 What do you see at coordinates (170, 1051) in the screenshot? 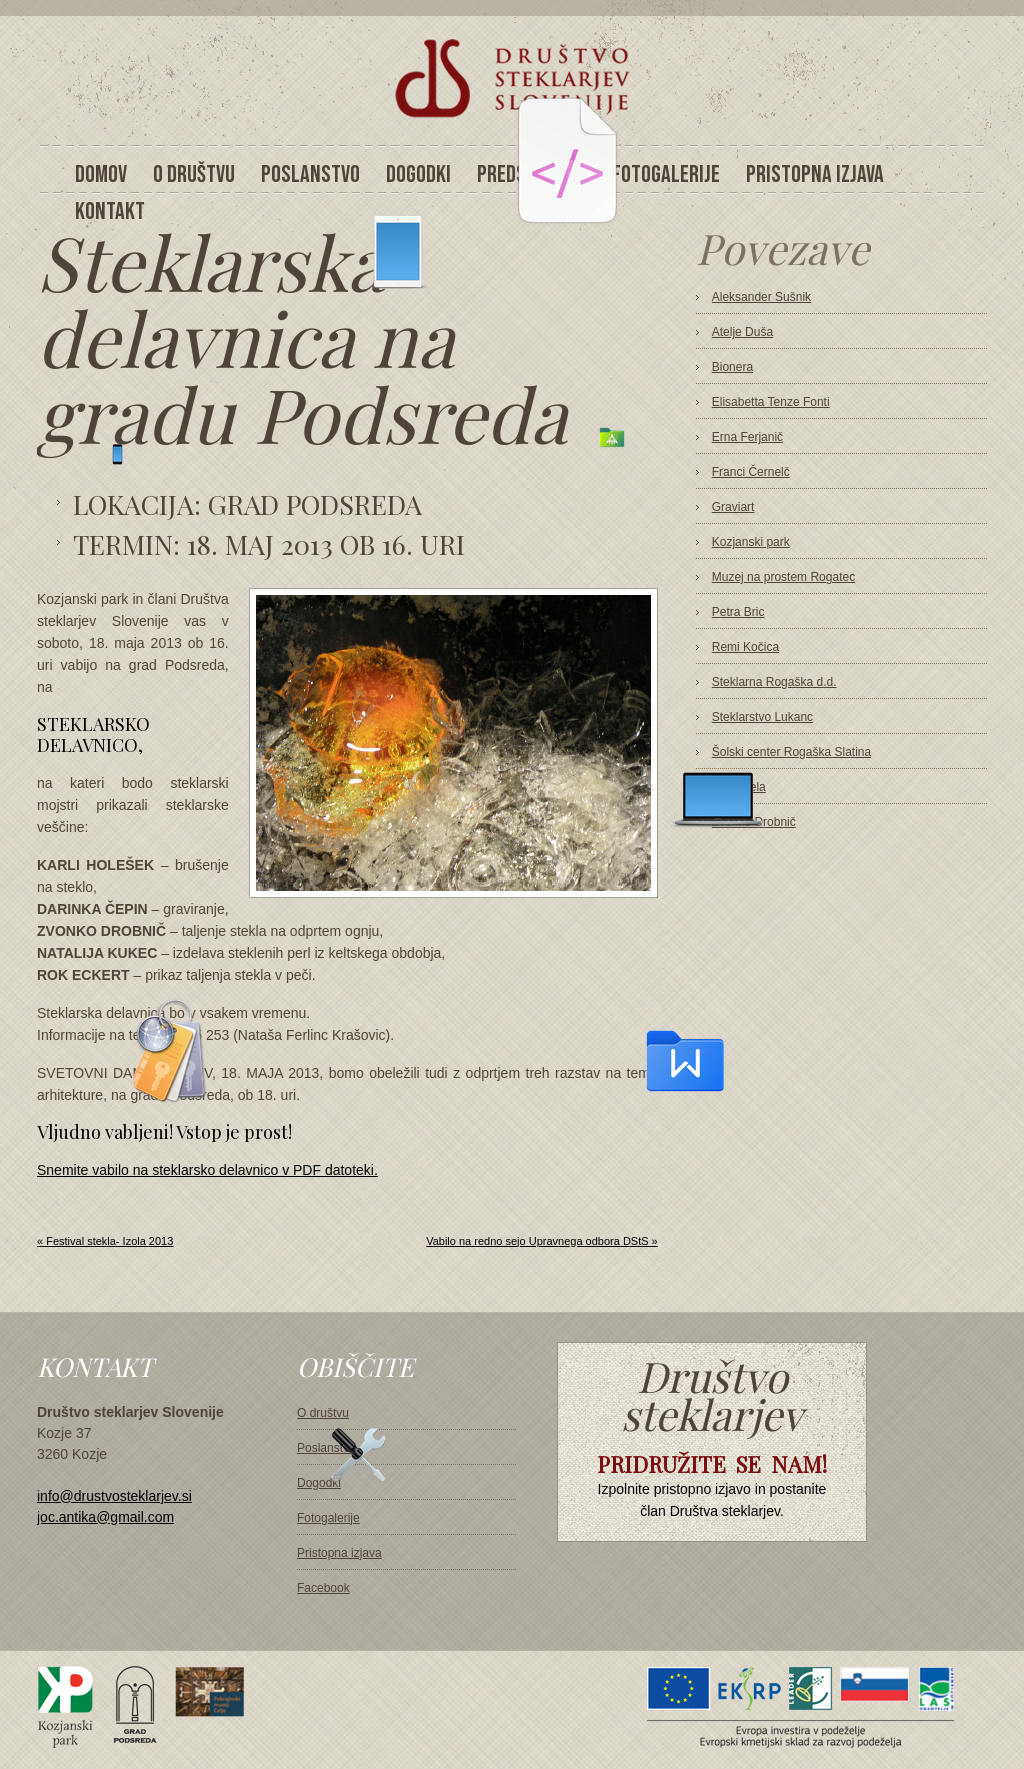
I see `access kerberos authentication settings` at bounding box center [170, 1051].